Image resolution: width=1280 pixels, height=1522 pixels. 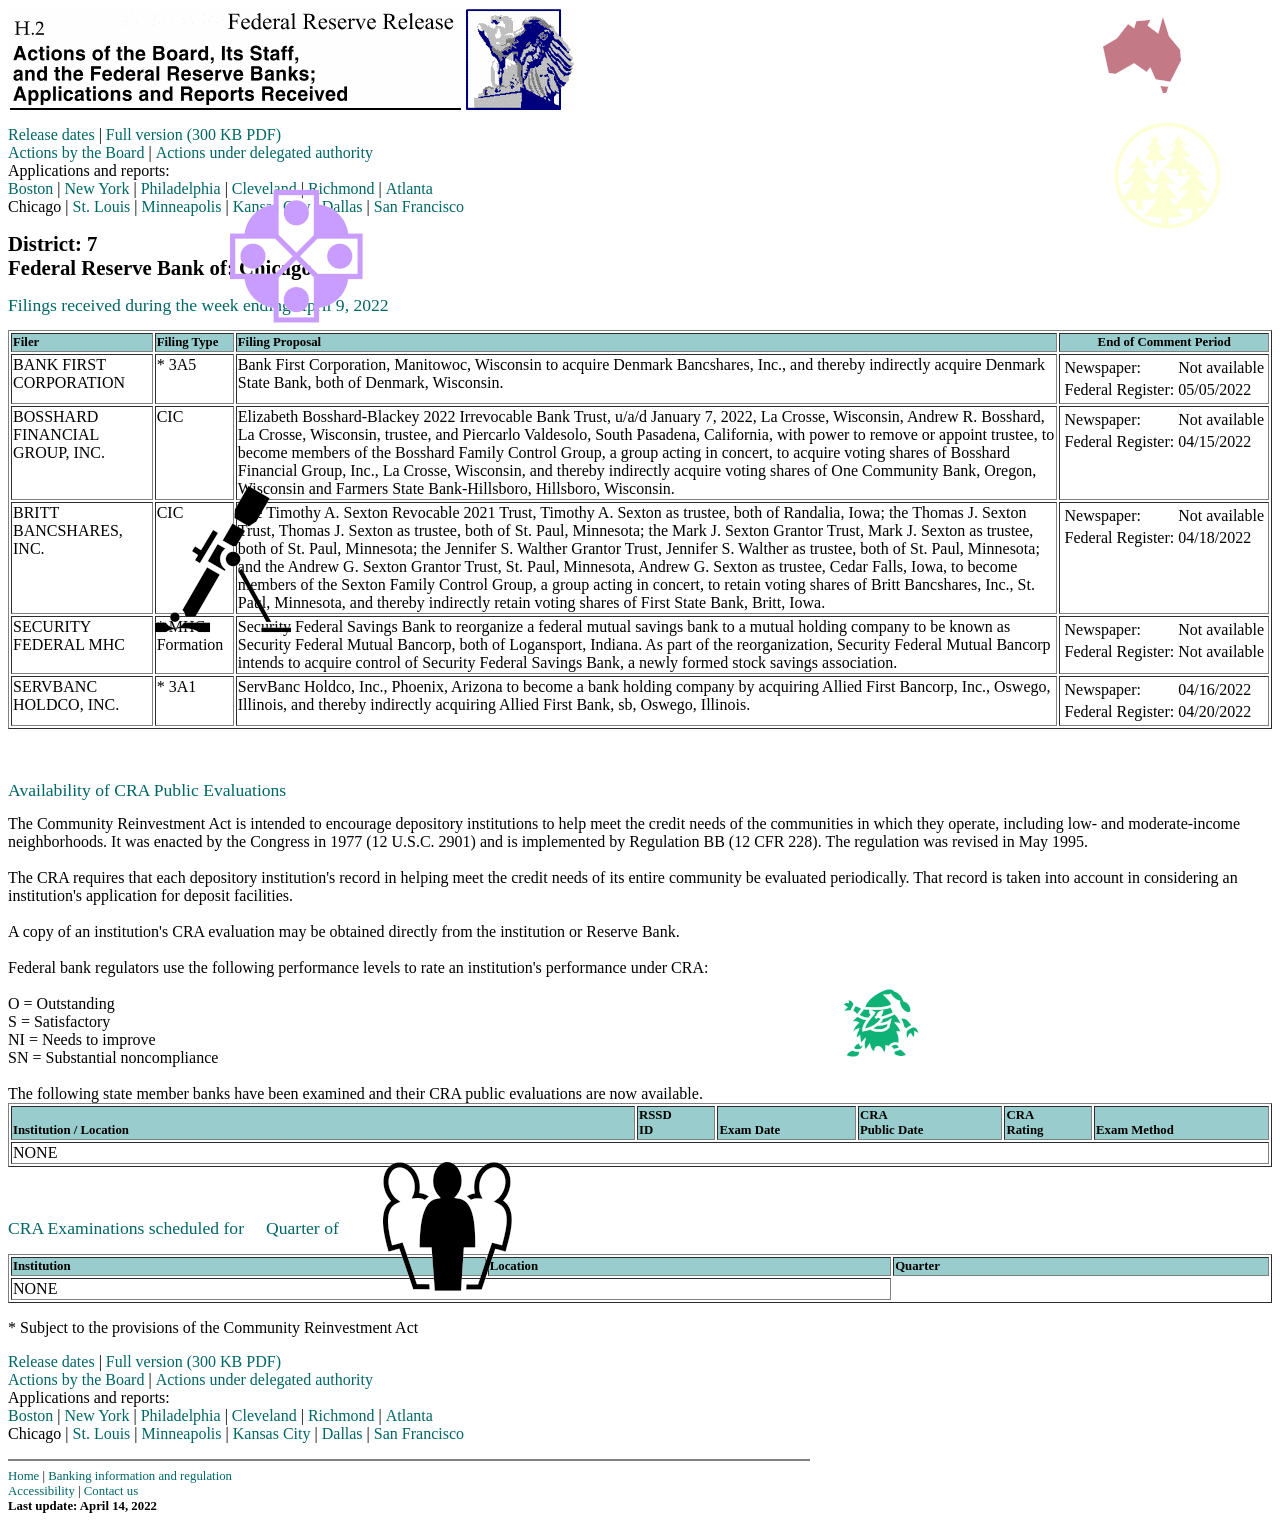 What do you see at coordinates (223, 559) in the screenshot?
I see `mortar weapon icon for military or strategy games` at bounding box center [223, 559].